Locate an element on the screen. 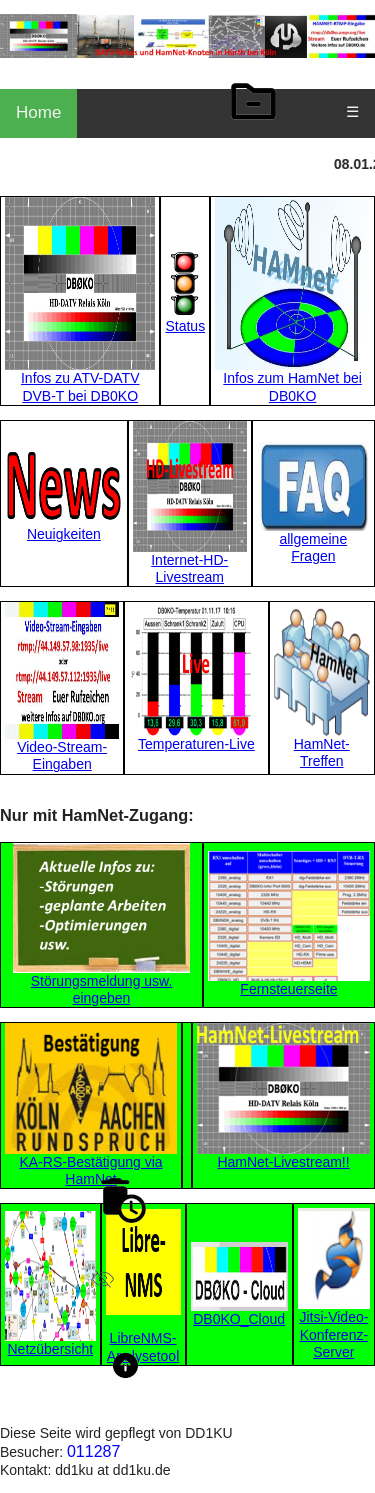 This screenshot has height=1493, width=375. hide password or sensitive content is located at coordinates (103, 1279).